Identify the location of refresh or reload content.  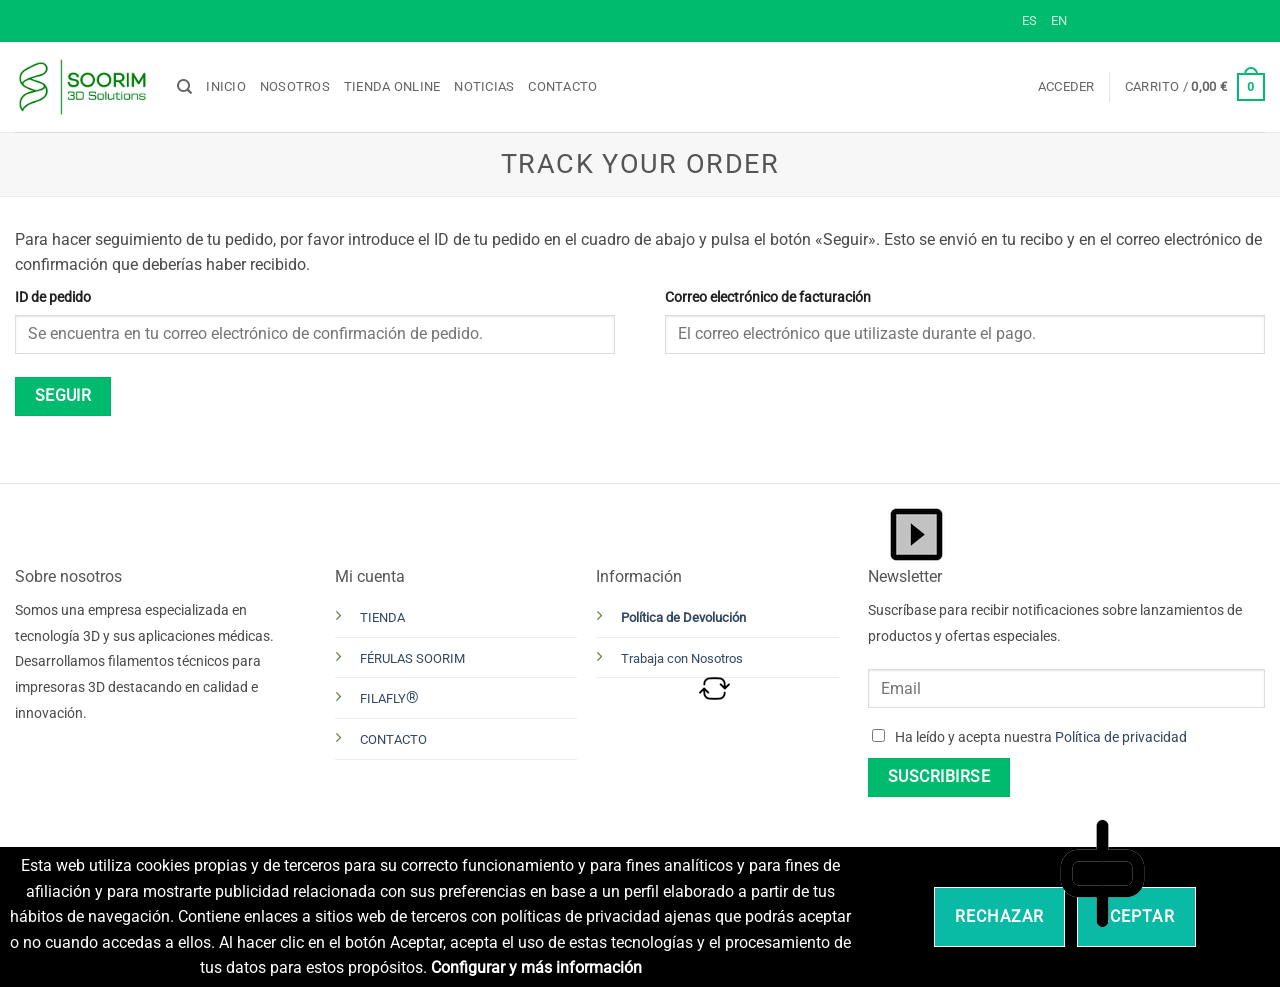
(714, 688).